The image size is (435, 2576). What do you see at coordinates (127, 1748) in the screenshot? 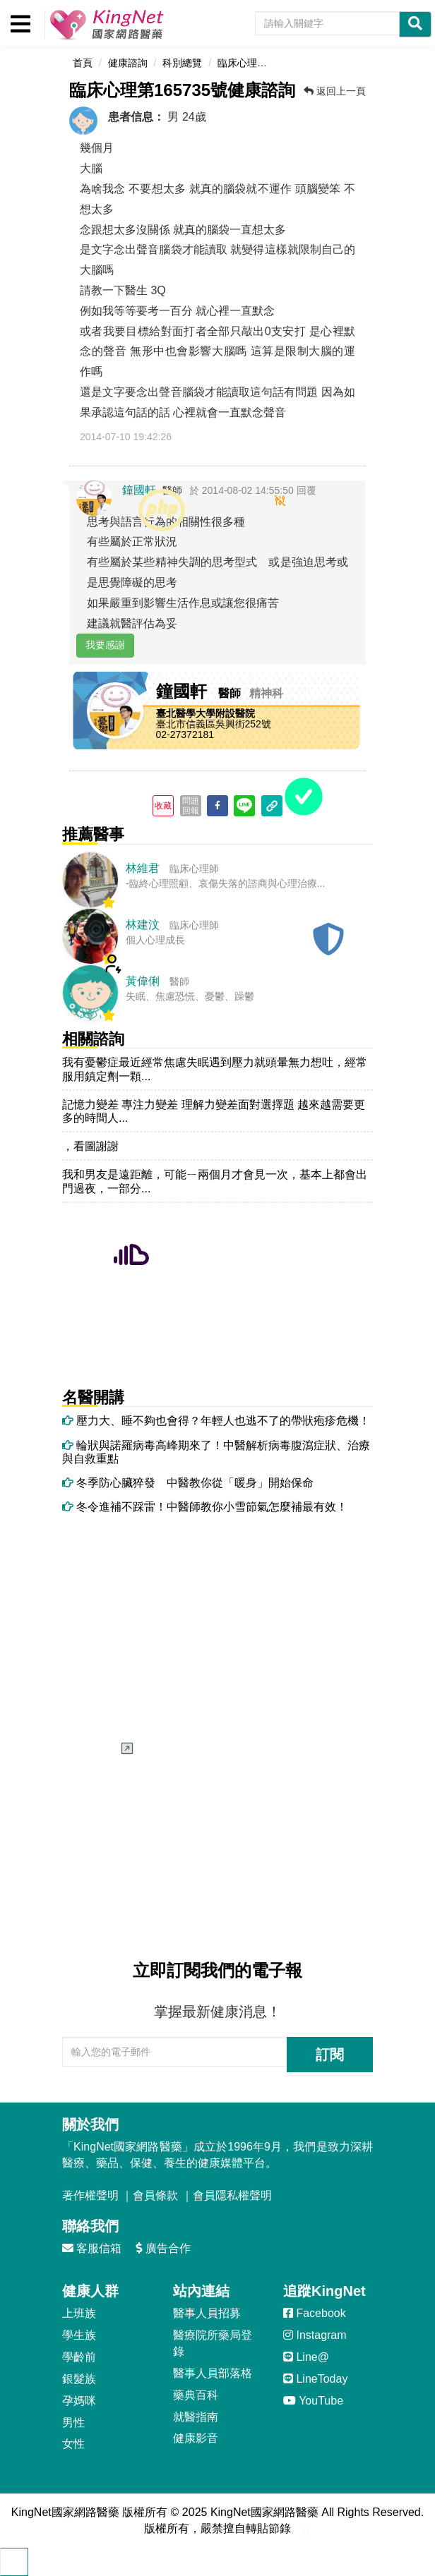
I see `open link in a new window` at bounding box center [127, 1748].